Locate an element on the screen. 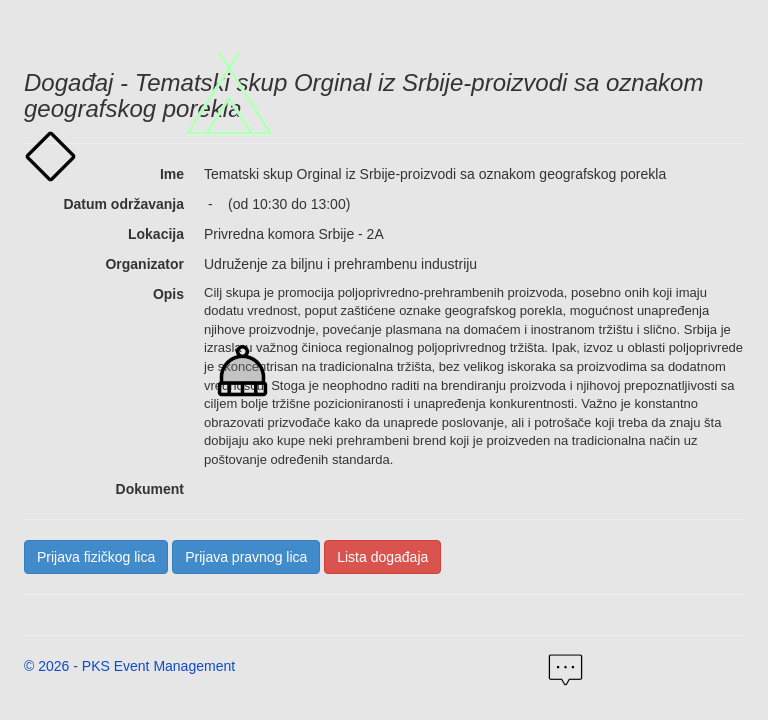  select winter or cold weather accessories is located at coordinates (242, 373).